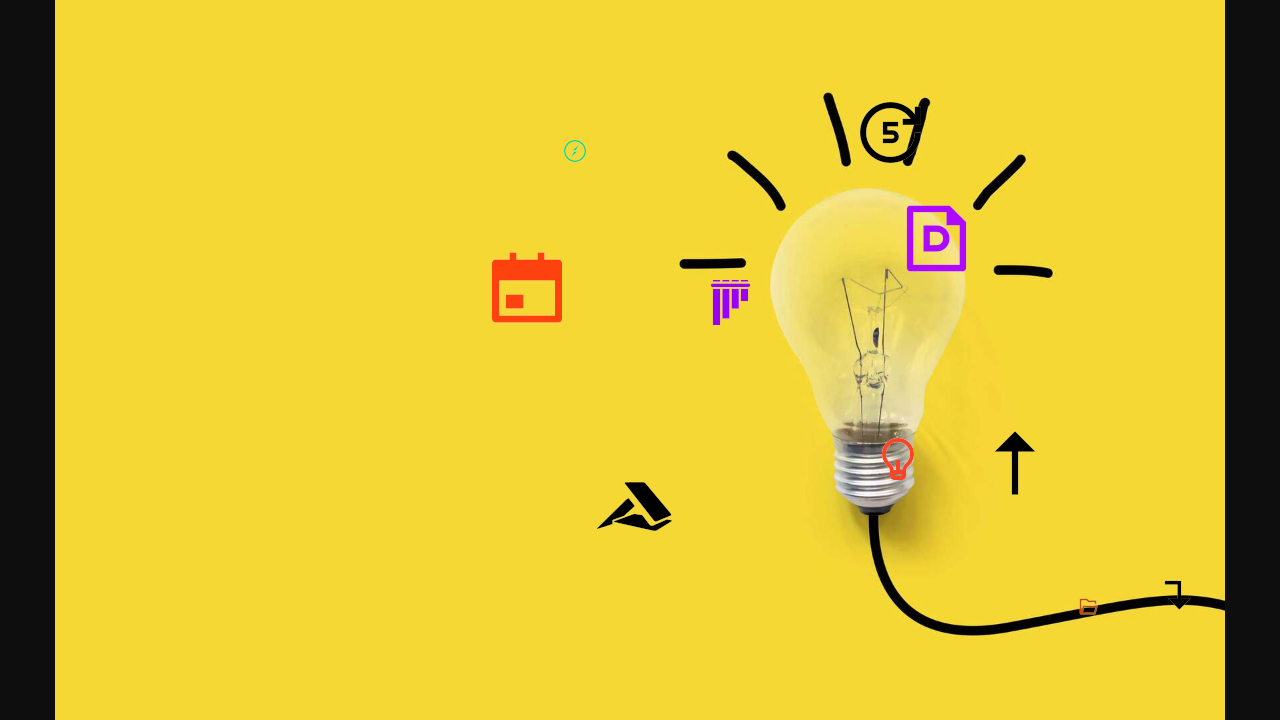 The height and width of the screenshot is (720, 1280). I want to click on socket.io branding or integration, so click(575, 151).